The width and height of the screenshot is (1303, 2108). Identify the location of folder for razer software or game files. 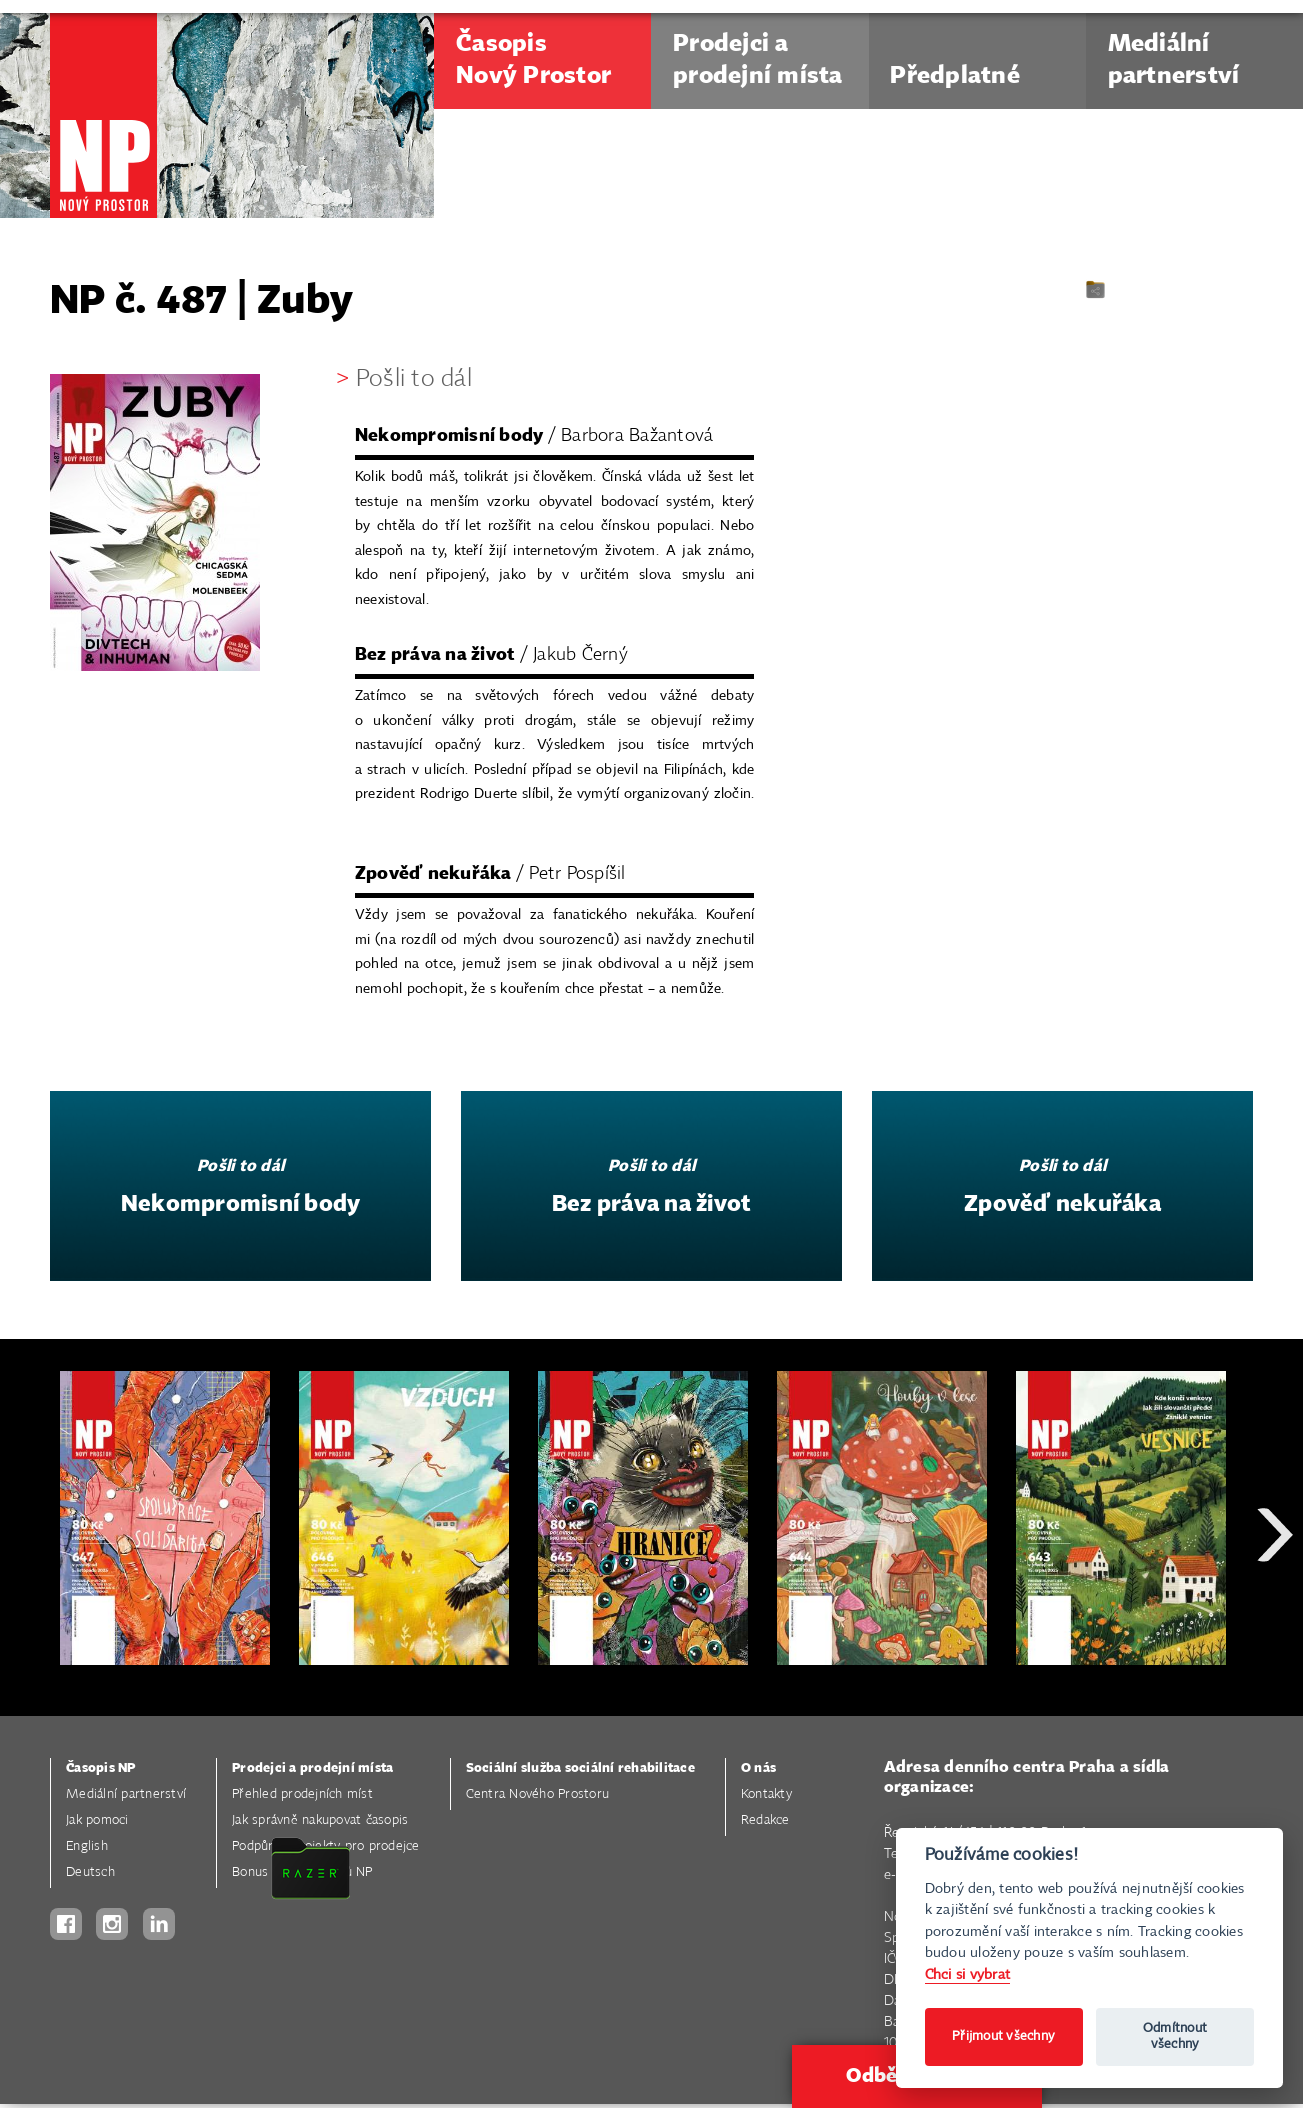
(310, 1870).